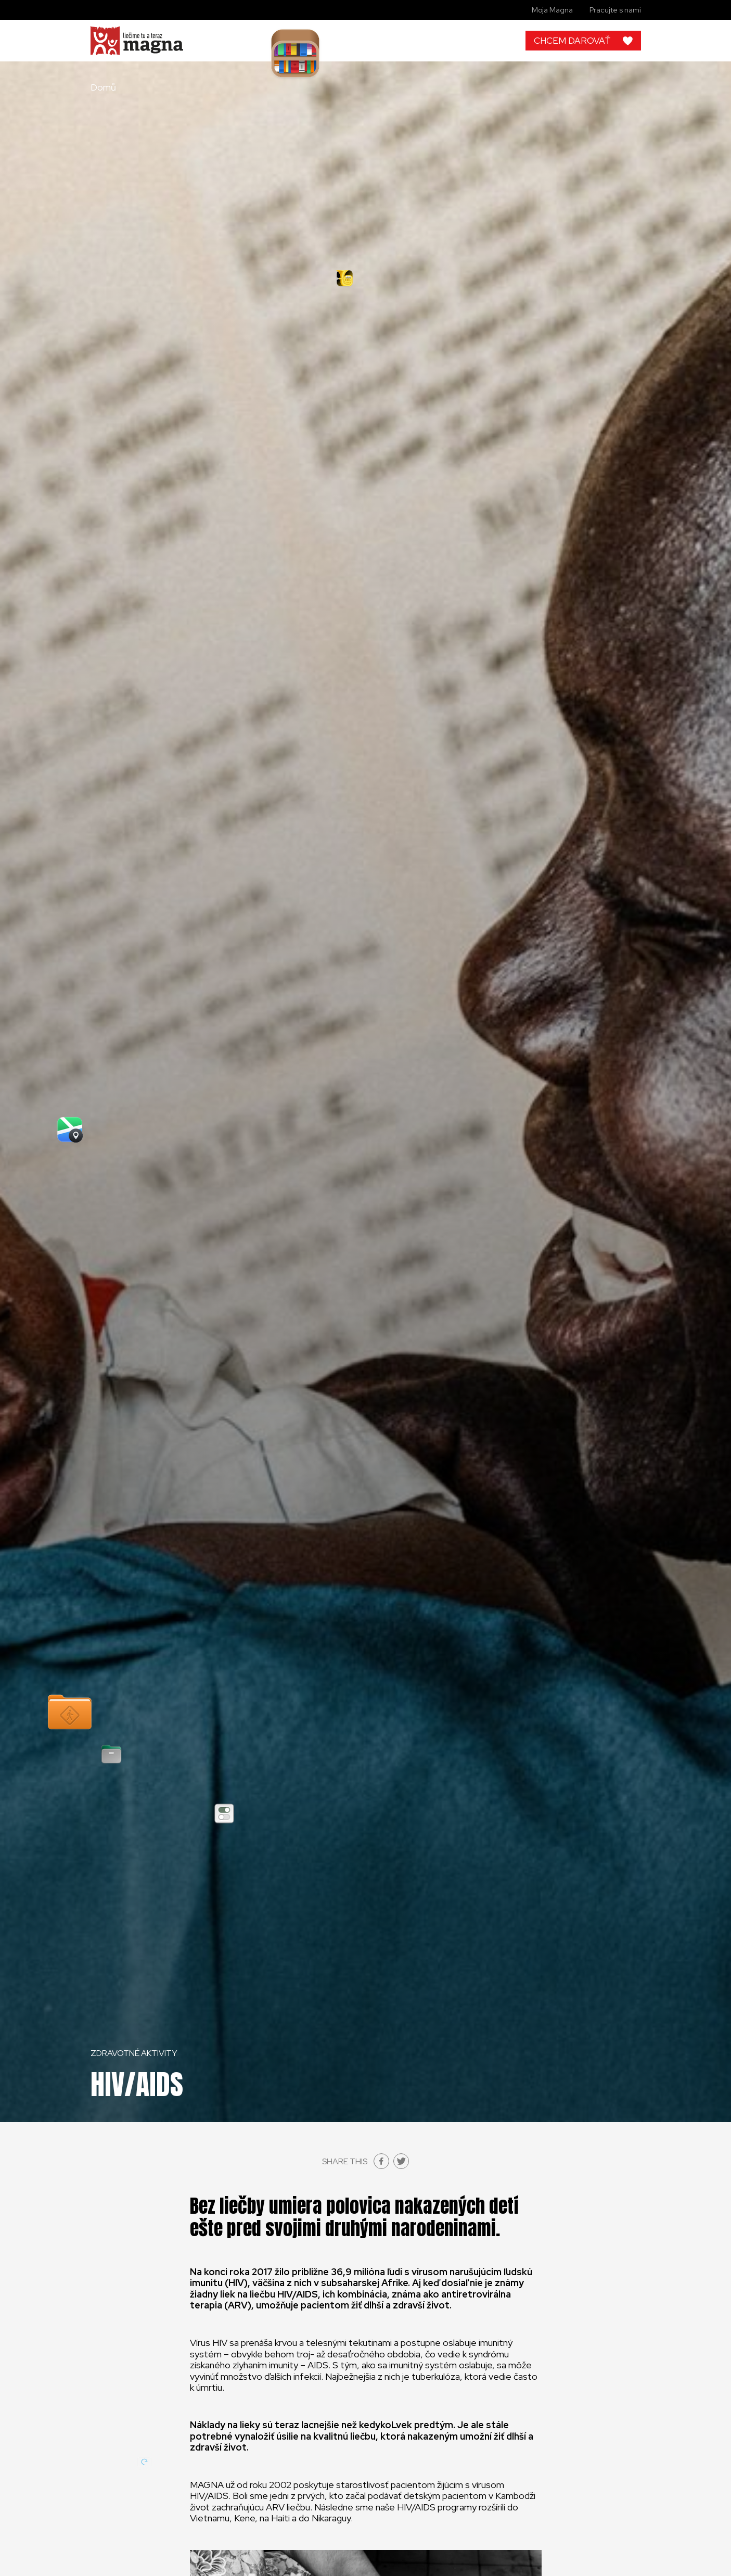  Describe the element at coordinates (70, 1712) in the screenshot. I see `open public or shared folder` at that location.